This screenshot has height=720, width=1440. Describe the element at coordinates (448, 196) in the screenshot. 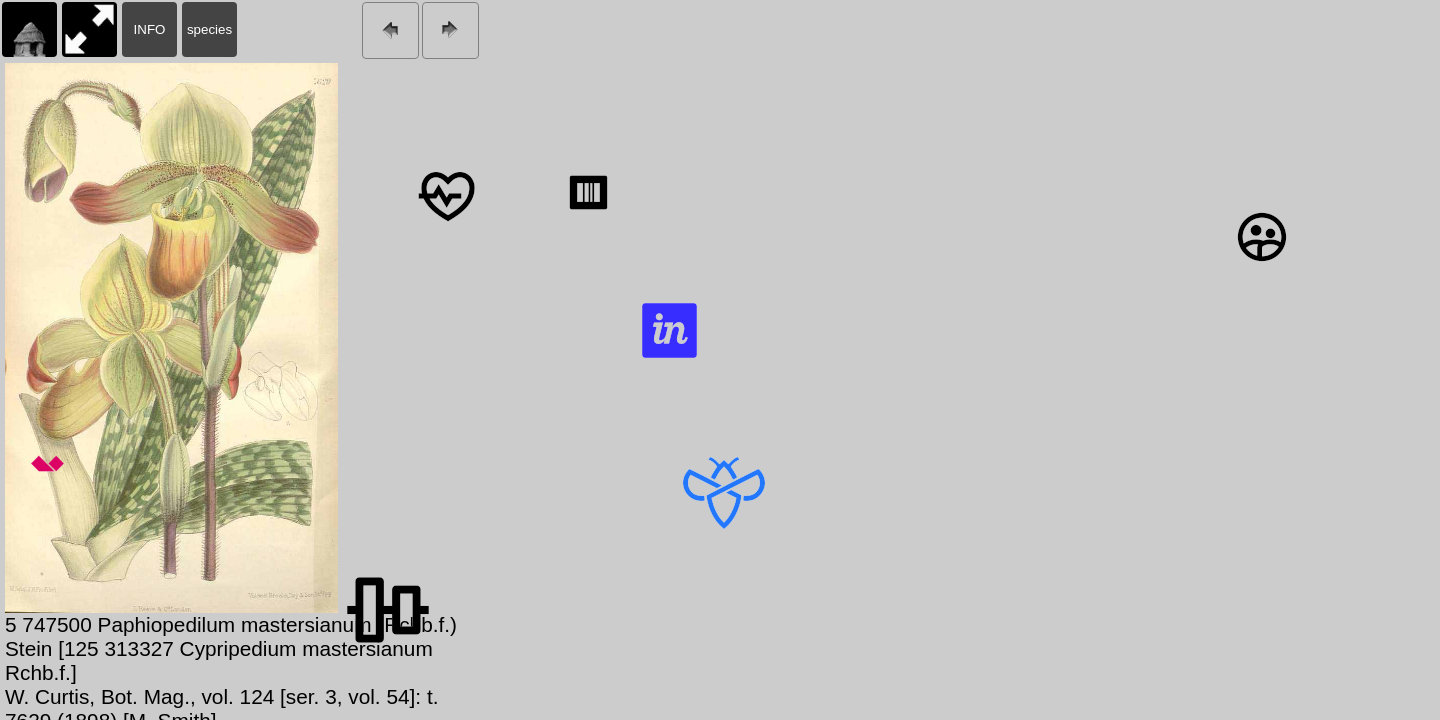

I see `view health or fitness tracking data` at that location.